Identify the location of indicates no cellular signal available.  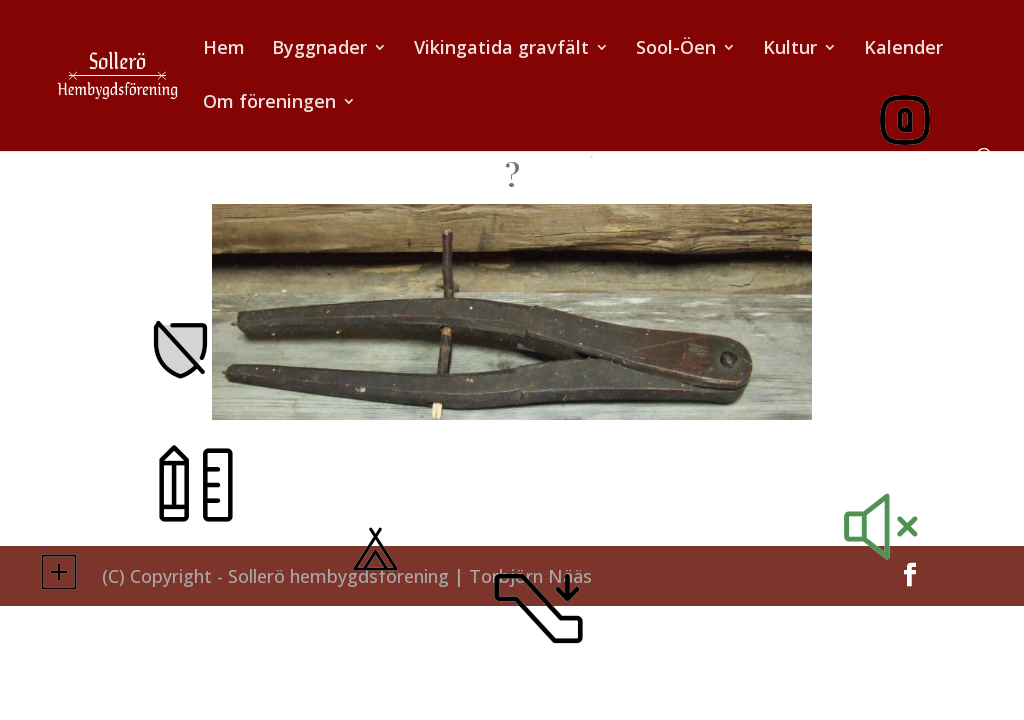
(602, 149).